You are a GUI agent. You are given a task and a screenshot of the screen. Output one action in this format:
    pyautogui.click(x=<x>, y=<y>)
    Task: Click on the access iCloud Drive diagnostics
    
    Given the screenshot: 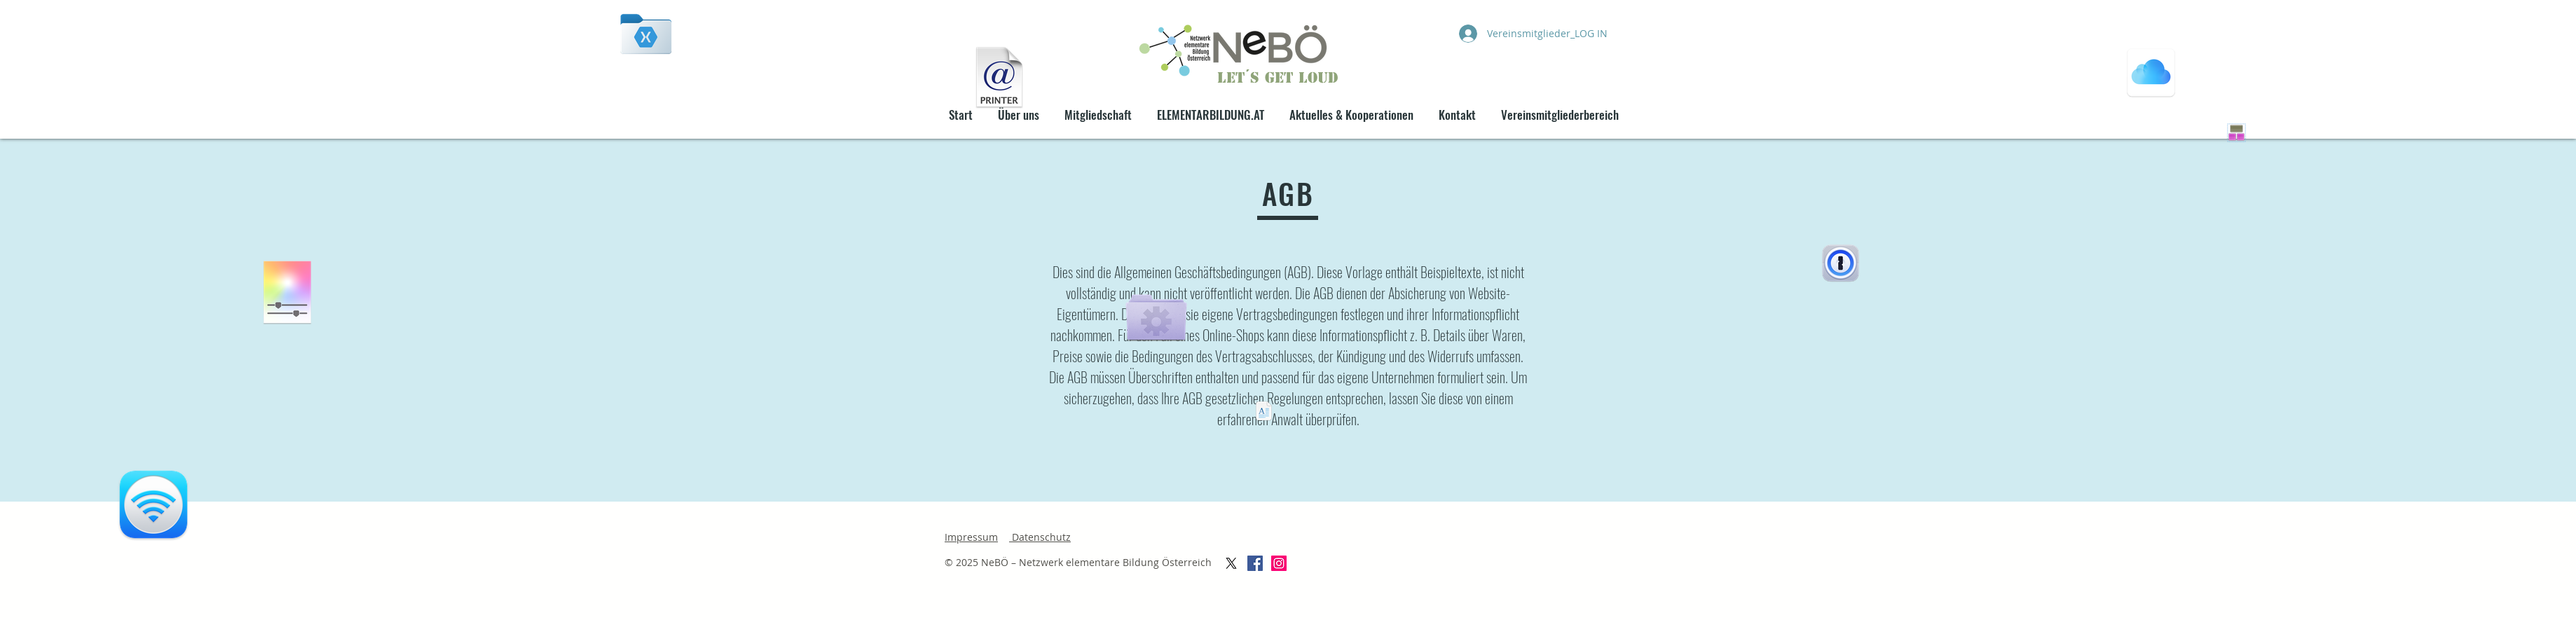 What is the action you would take?
    pyautogui.click(x=2151, y=72)
    